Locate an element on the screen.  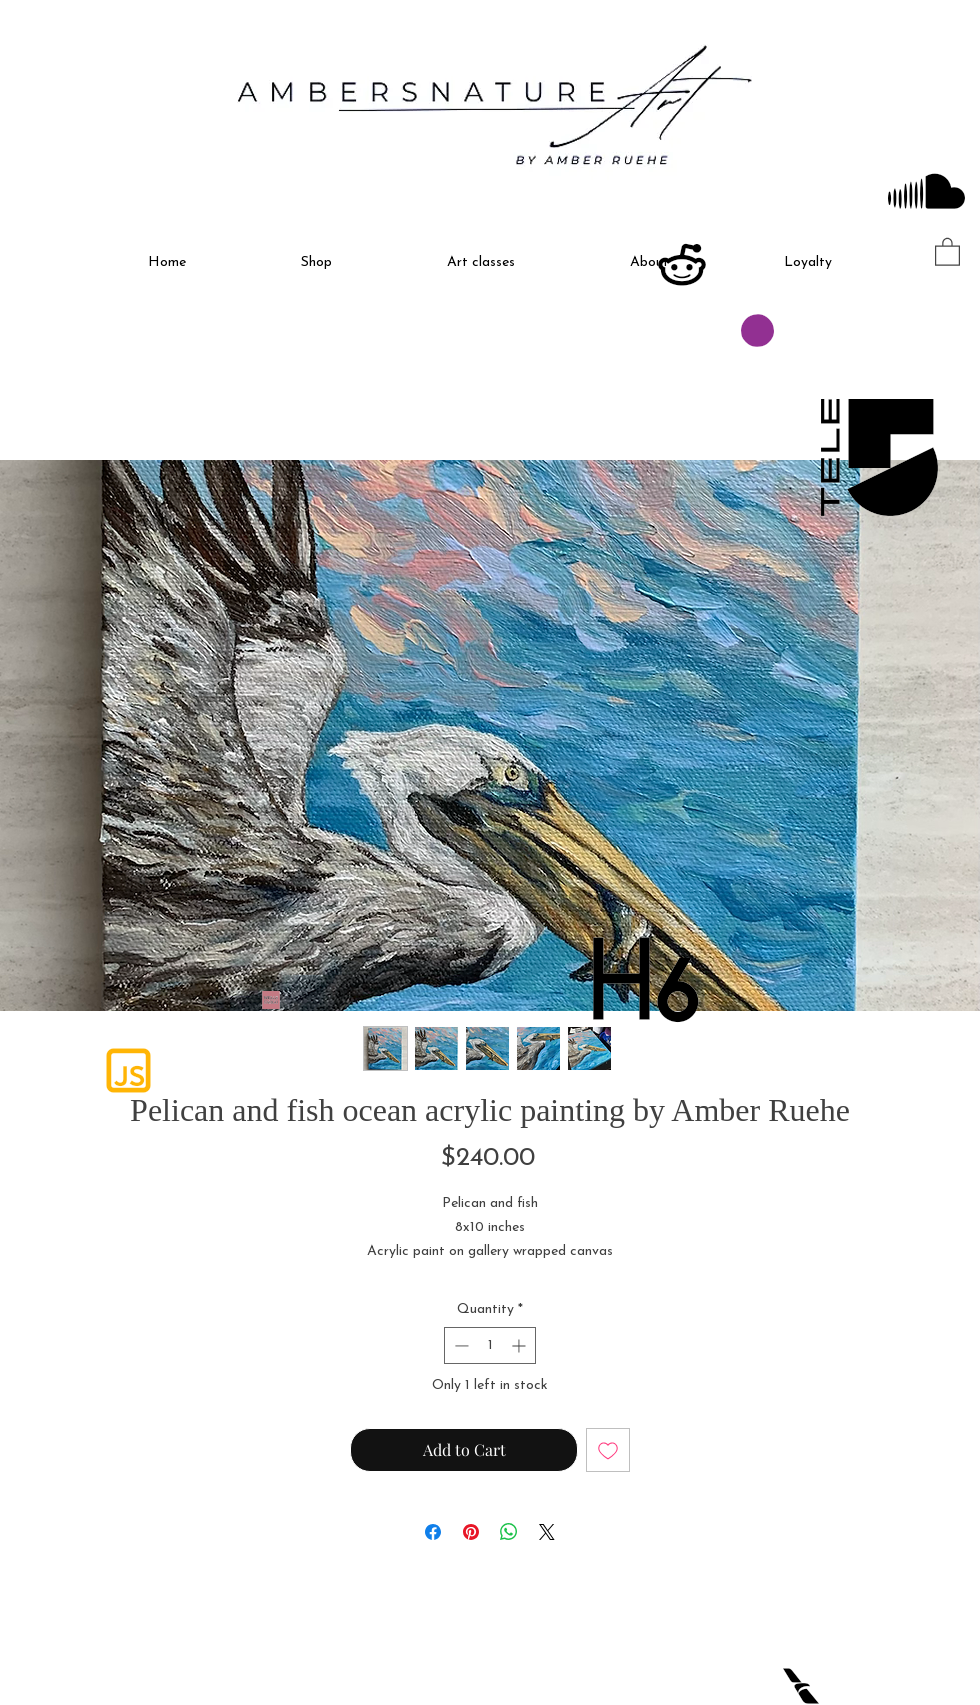
visit the Tele 5 television network website is located at coordinates (879, 457).